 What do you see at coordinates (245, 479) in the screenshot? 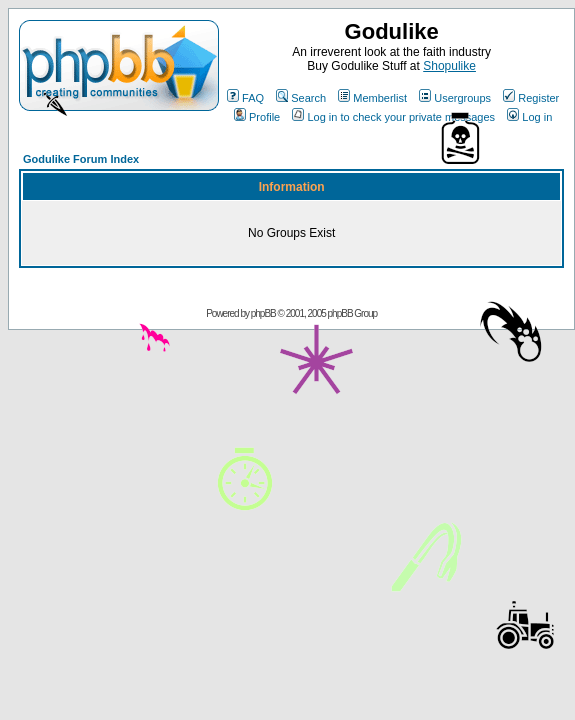
I see `start or view a timer` at bounding box center [245, 479].